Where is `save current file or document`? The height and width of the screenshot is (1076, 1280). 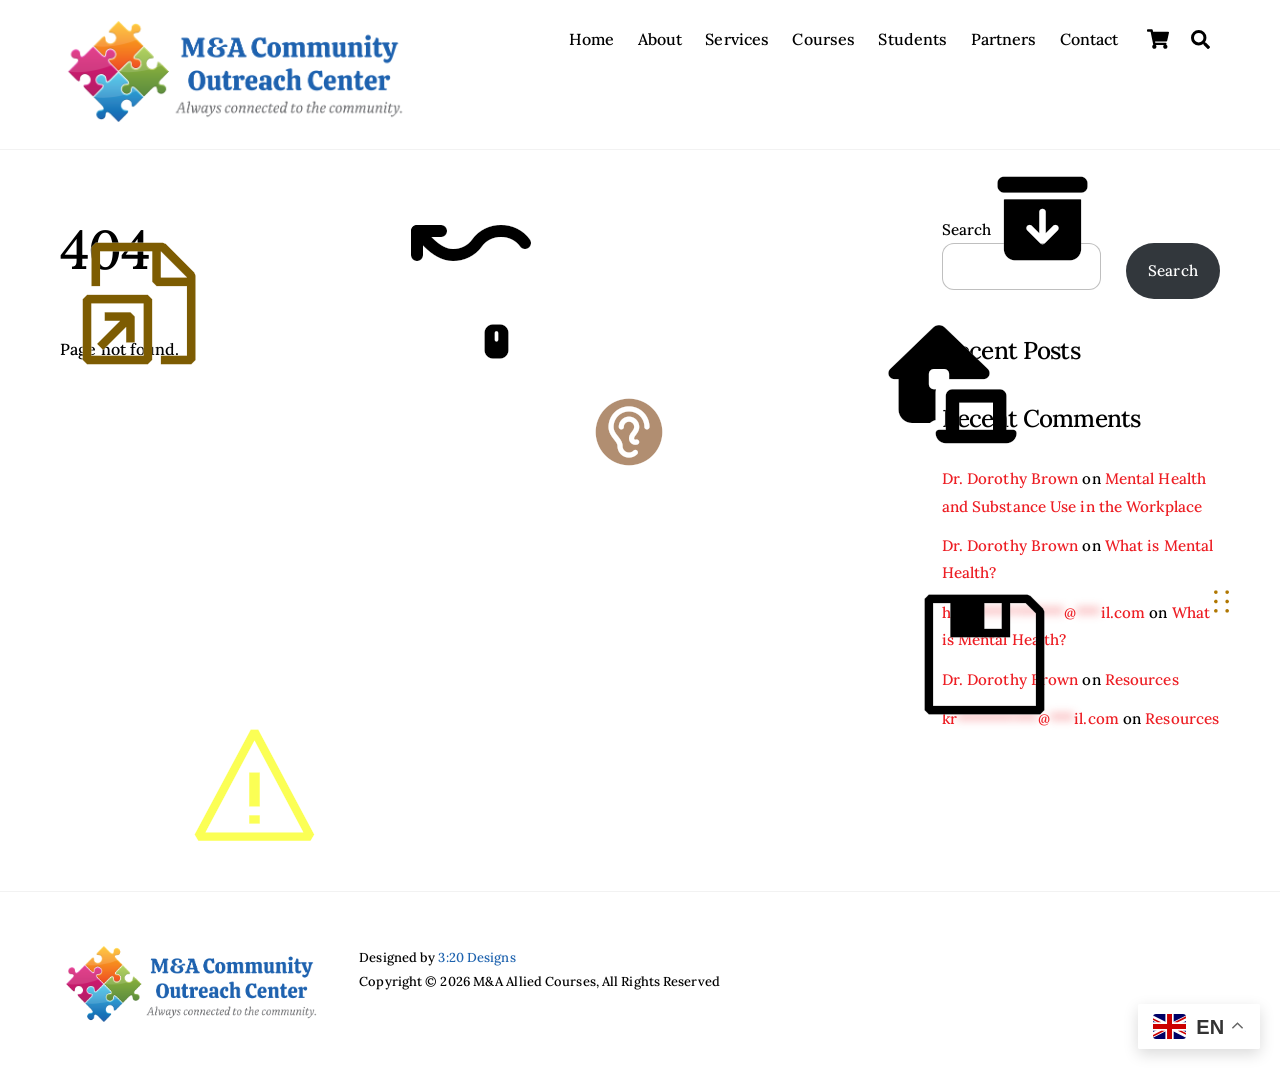
save current file or document is located at coordinates (984, 654).